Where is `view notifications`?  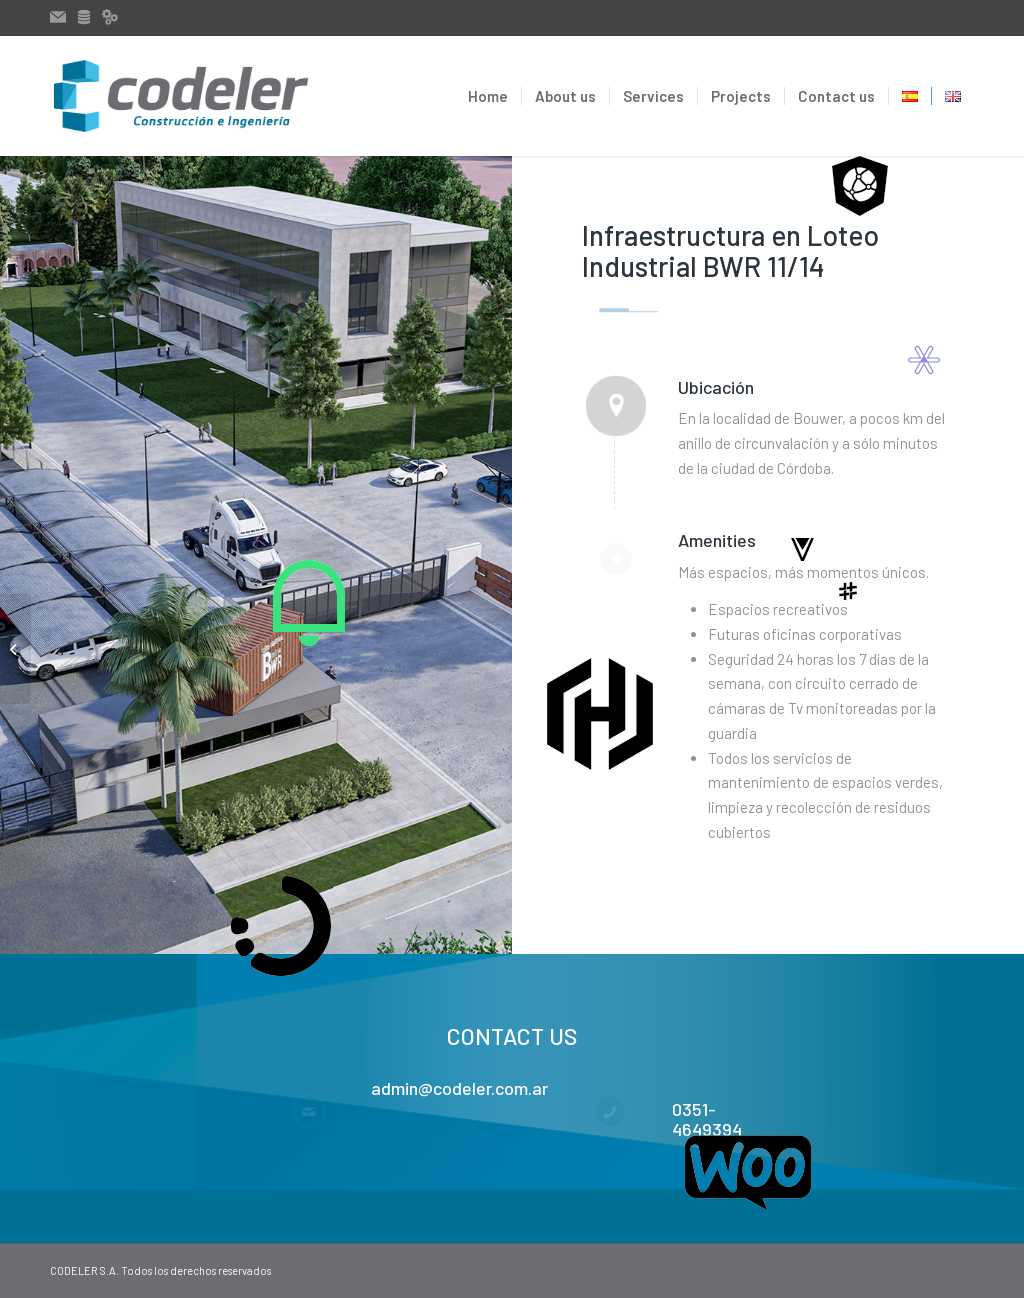 view notifications is located at coordinates (309, 600).